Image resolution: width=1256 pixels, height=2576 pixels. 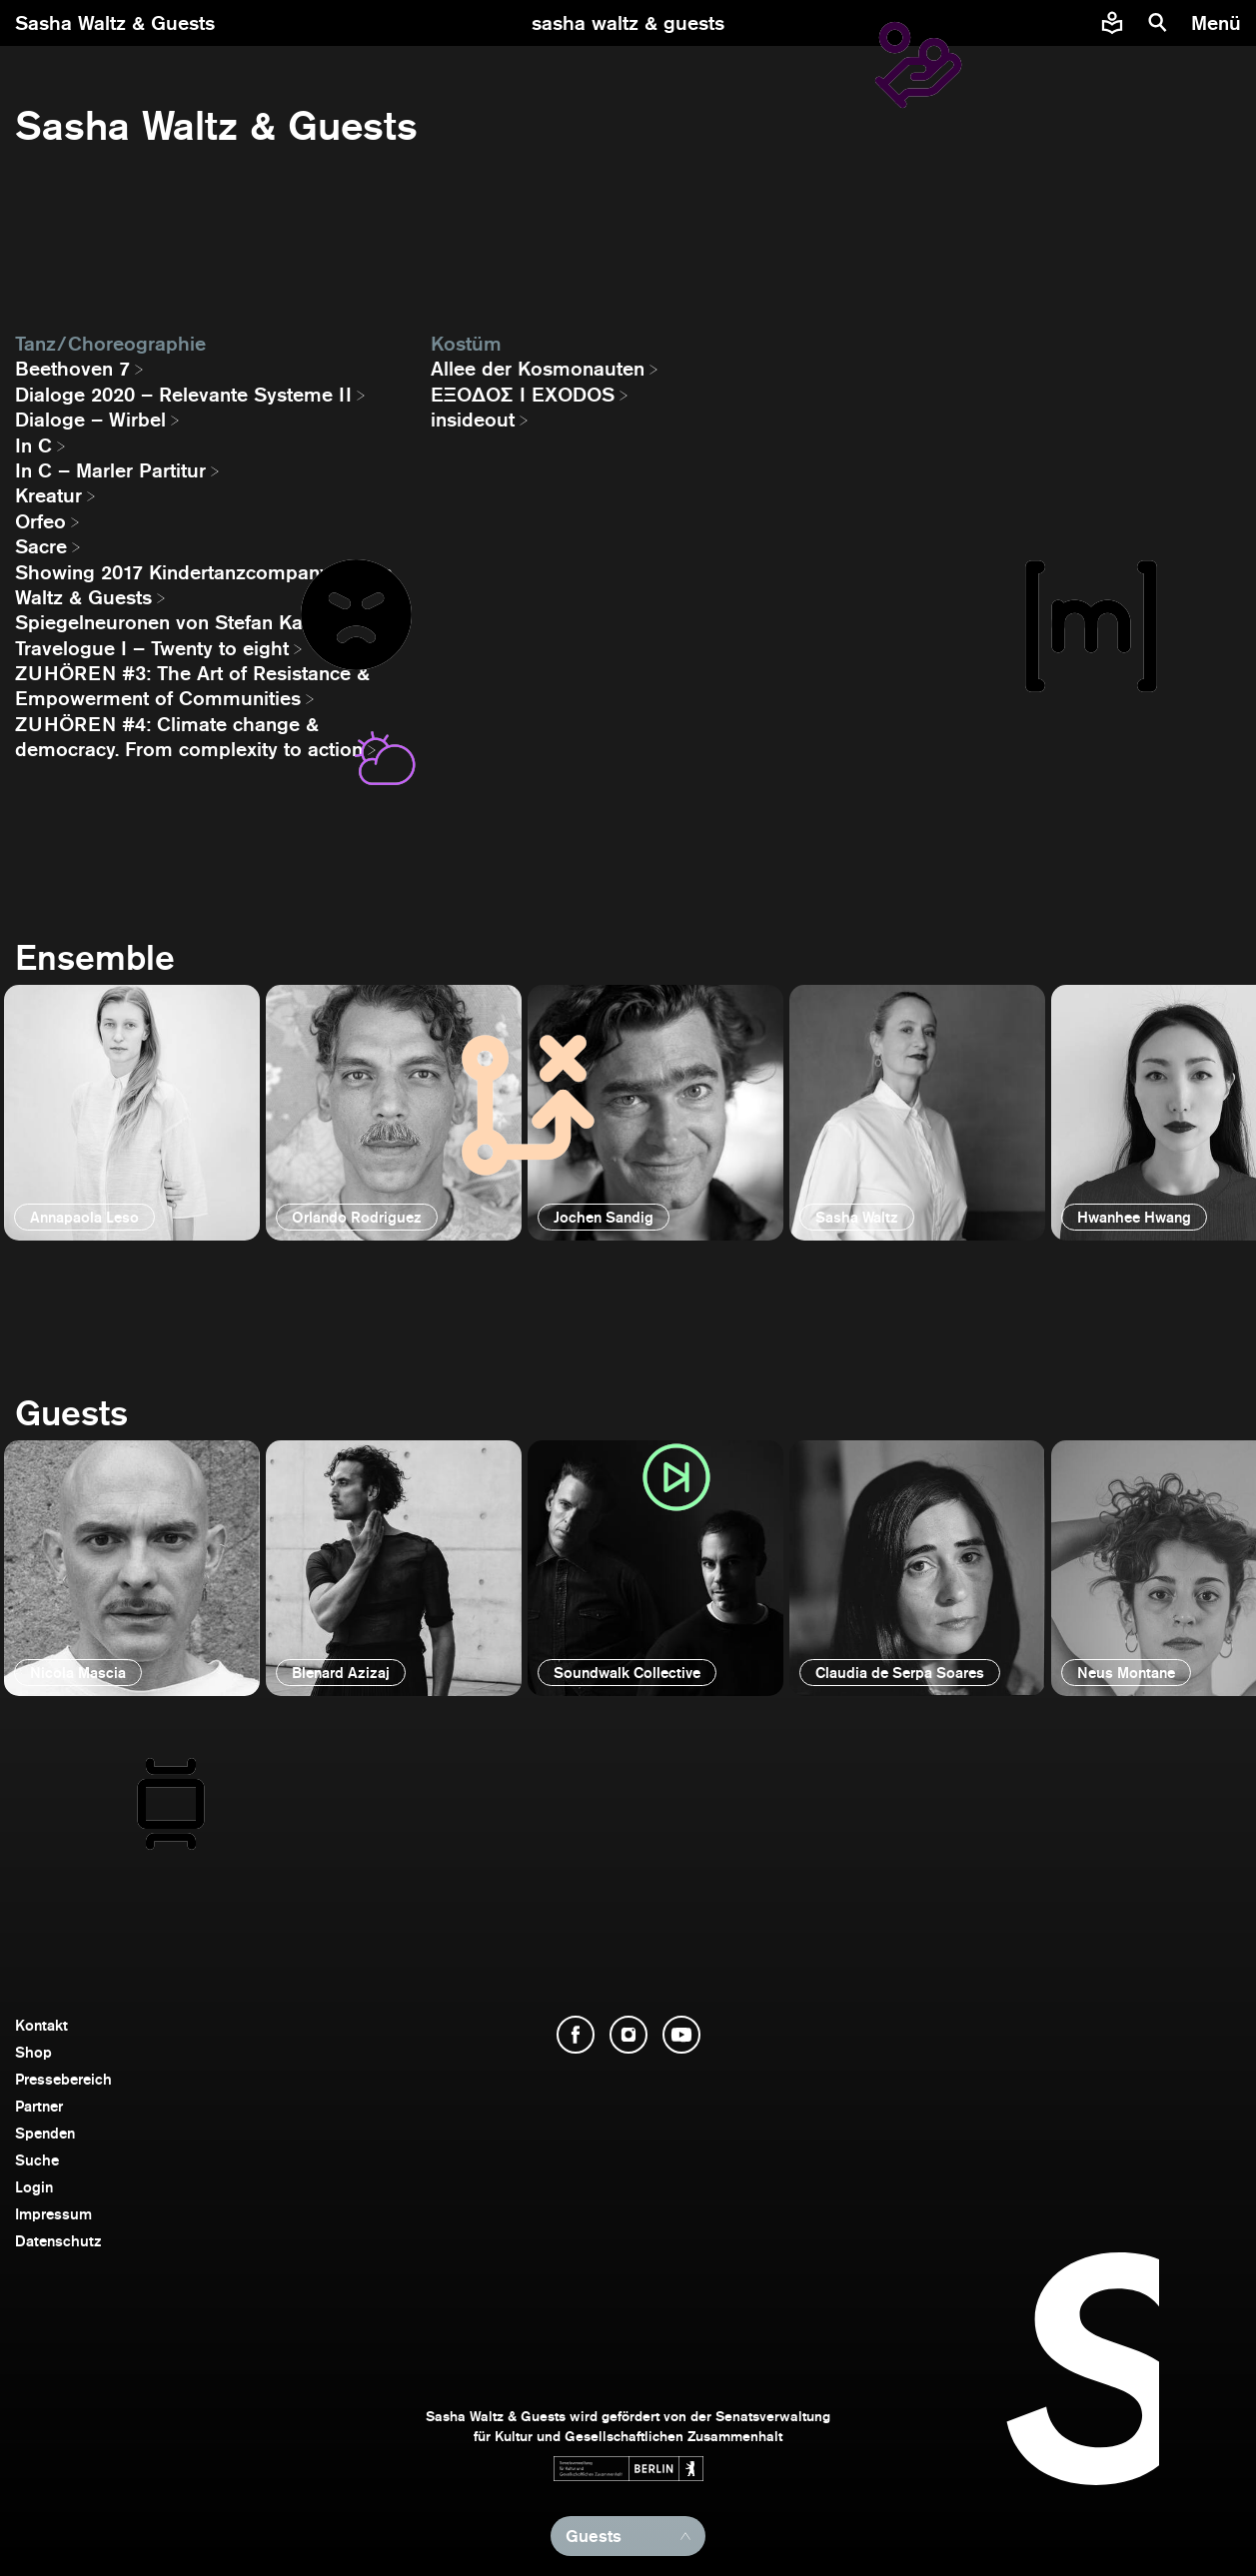 I want to click on select angry mood or emotion, so click(x=356, y=614).